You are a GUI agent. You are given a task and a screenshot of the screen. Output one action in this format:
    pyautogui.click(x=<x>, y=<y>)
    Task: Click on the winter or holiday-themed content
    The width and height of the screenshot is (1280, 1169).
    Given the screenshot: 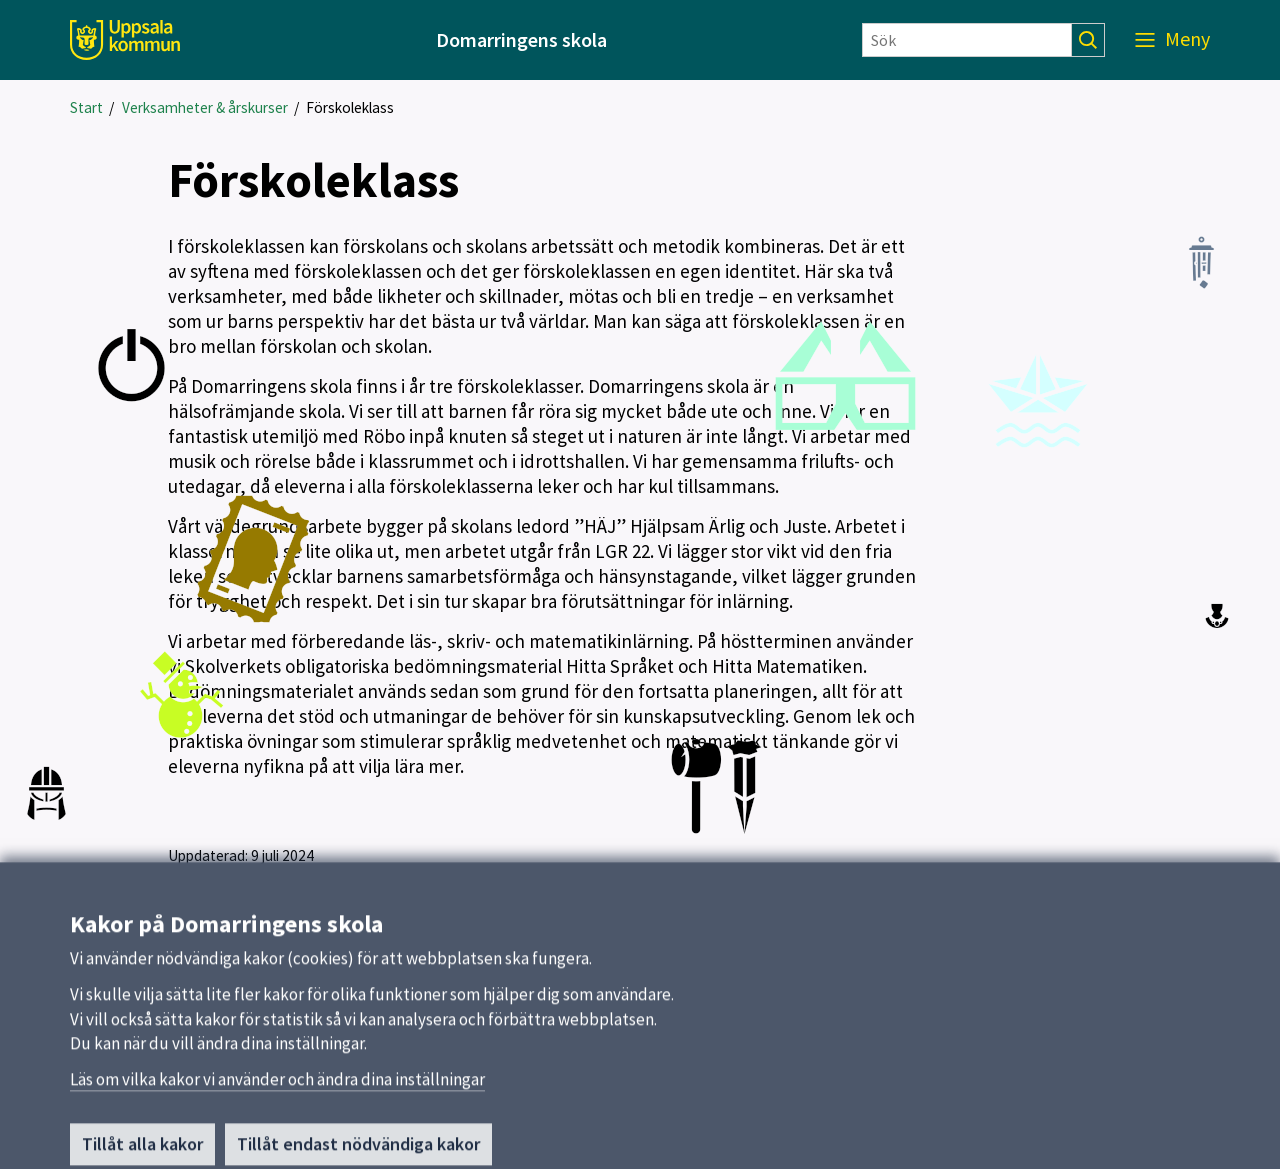 What is the action you would take?
    pyautogui.click(x=181, y=695)
    